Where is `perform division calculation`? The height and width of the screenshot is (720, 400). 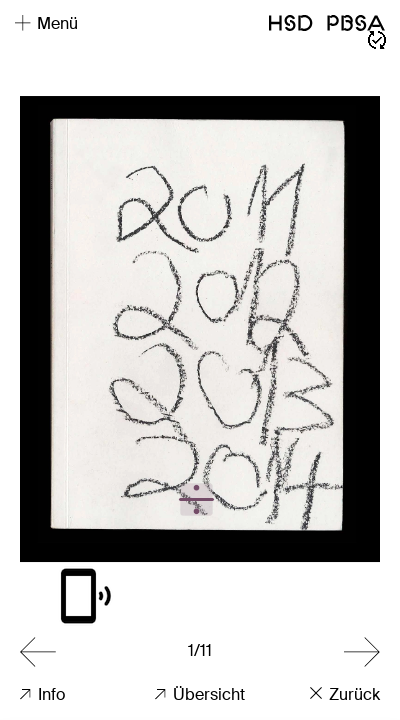 perform division calculation is located at coordinates (196, 499).